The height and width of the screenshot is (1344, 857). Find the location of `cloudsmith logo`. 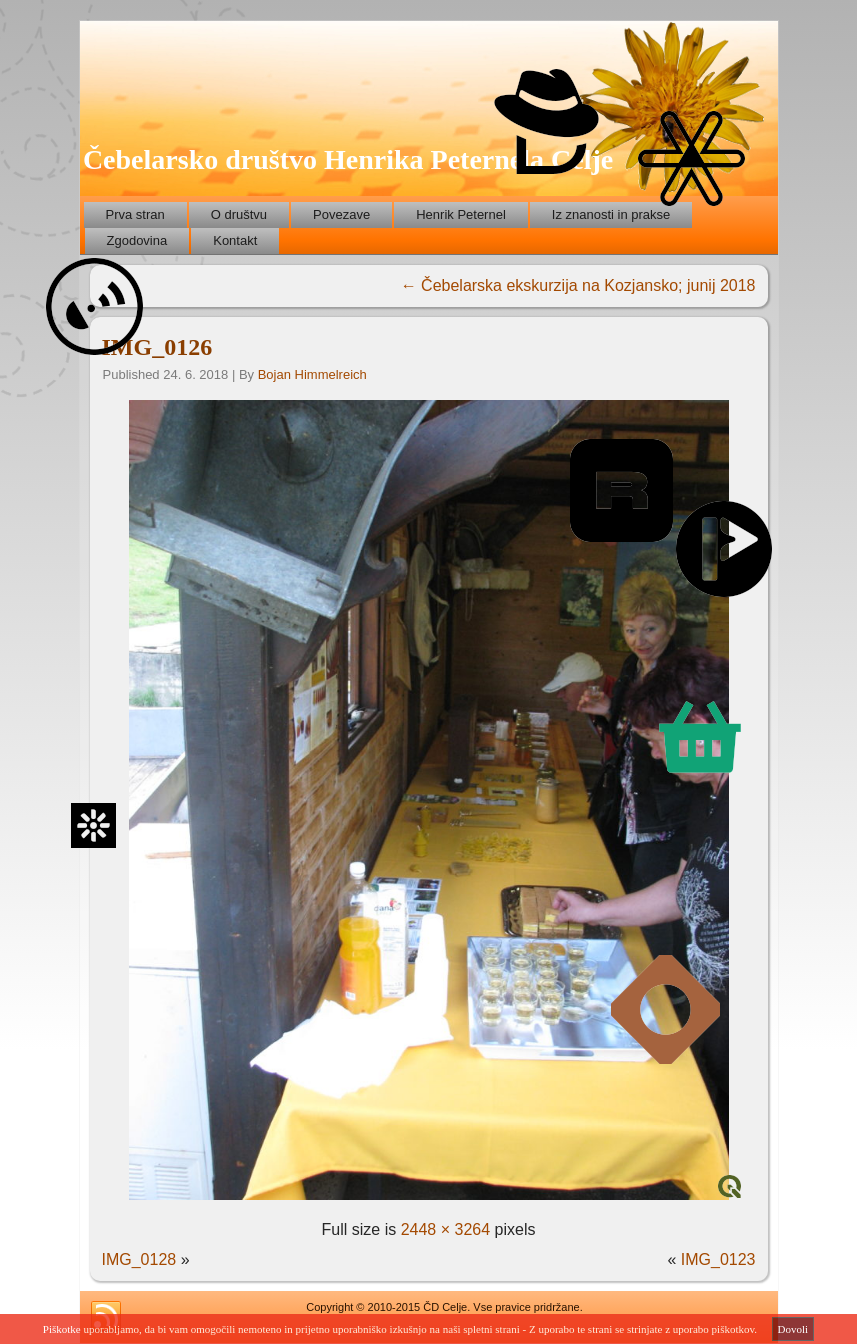

cloudsmith logo is located at coordinates (665, 1009).